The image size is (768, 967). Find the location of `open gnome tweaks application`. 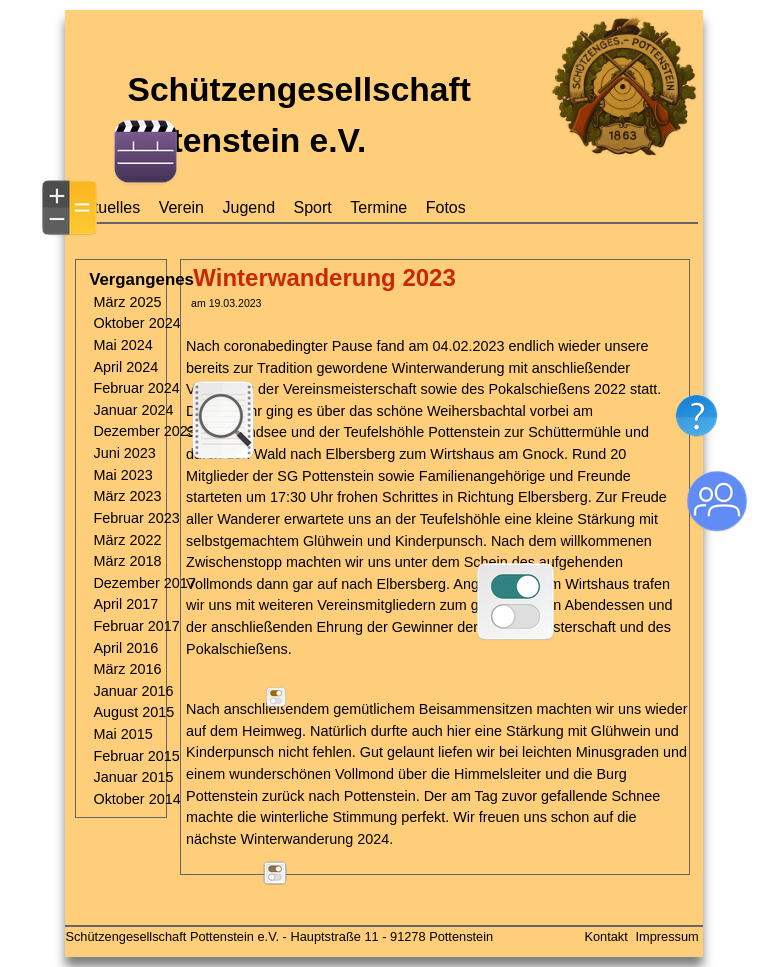

open gnome tweaks application is located at coordinates (275, 873).